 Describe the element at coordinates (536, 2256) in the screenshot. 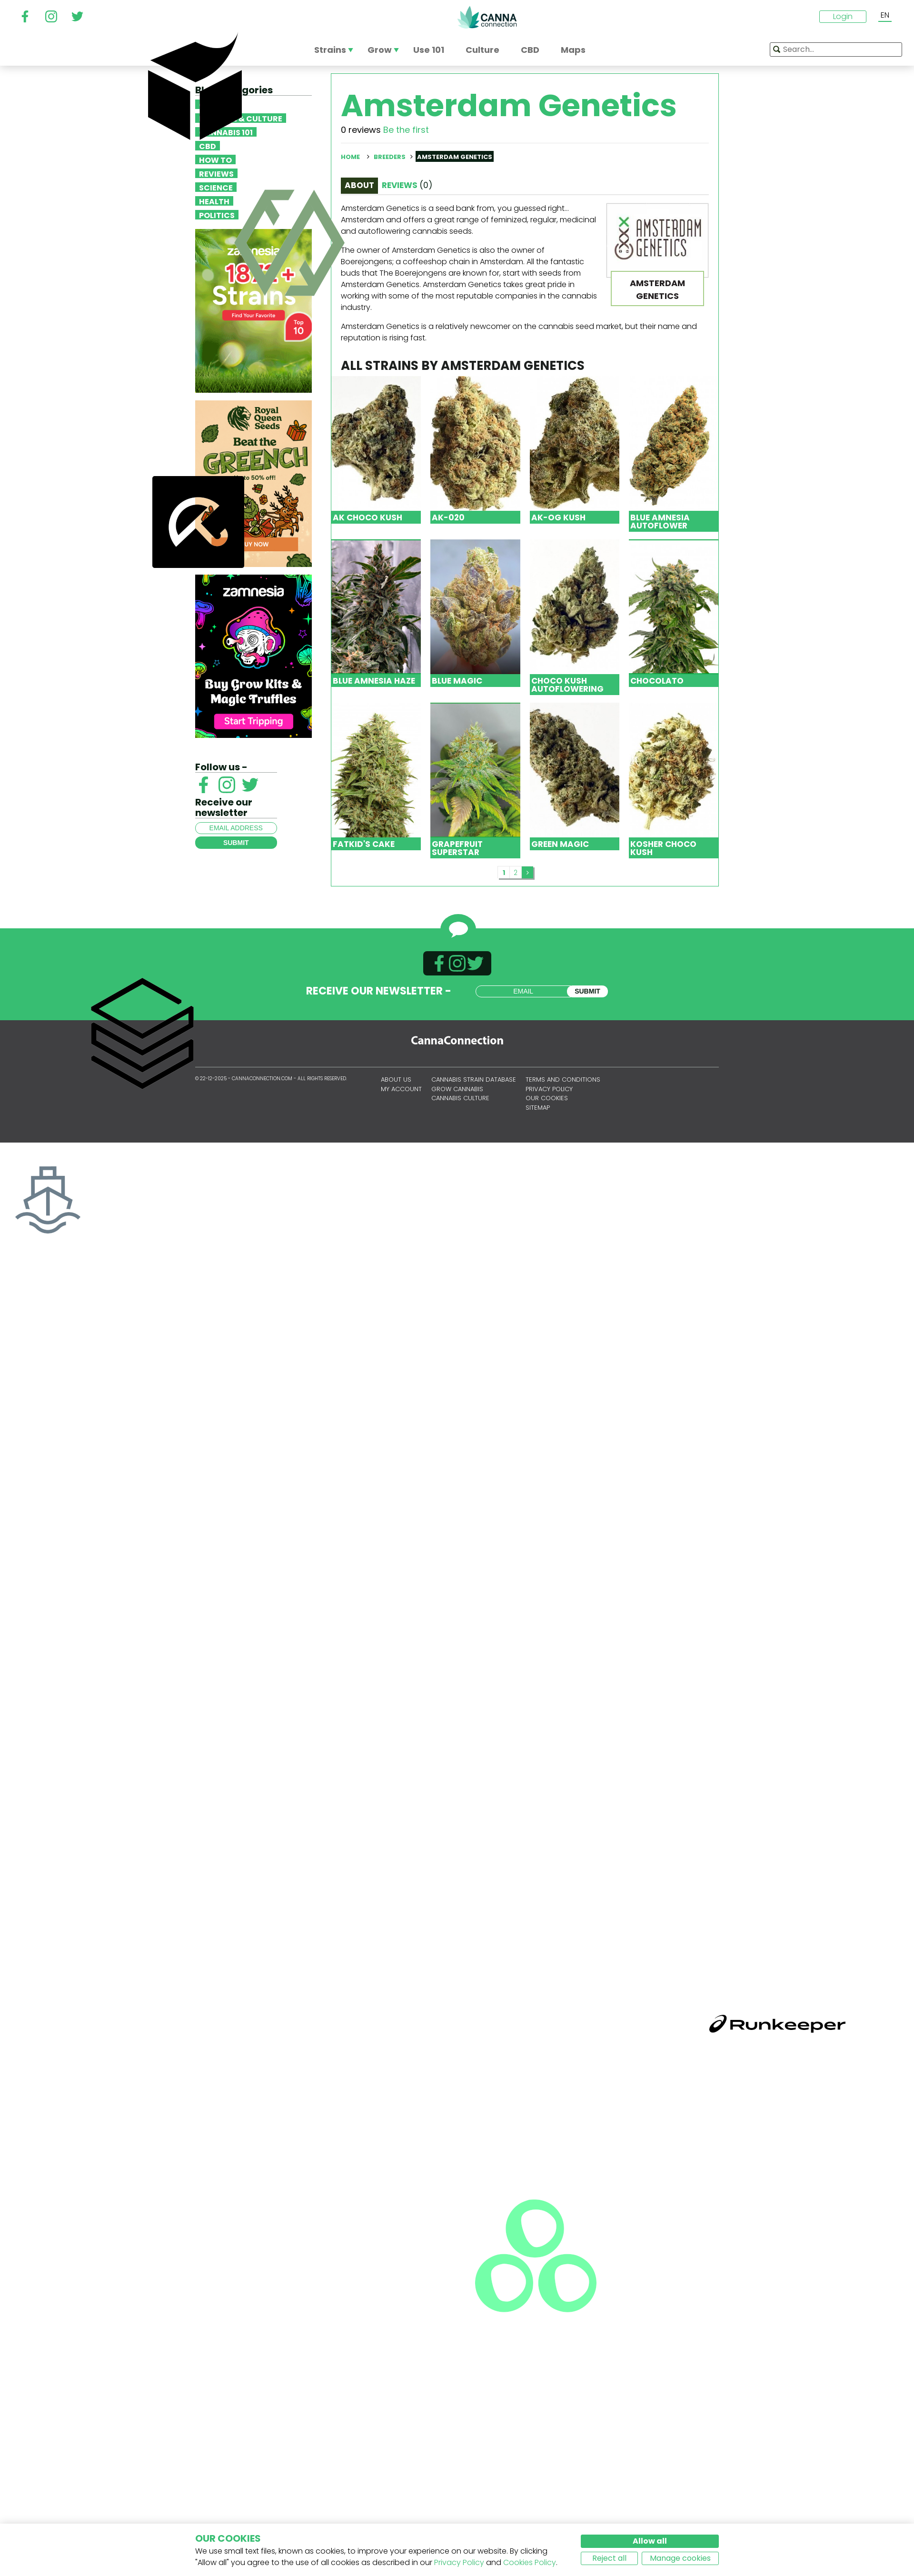

I see `getx state management framework logo` at that location.